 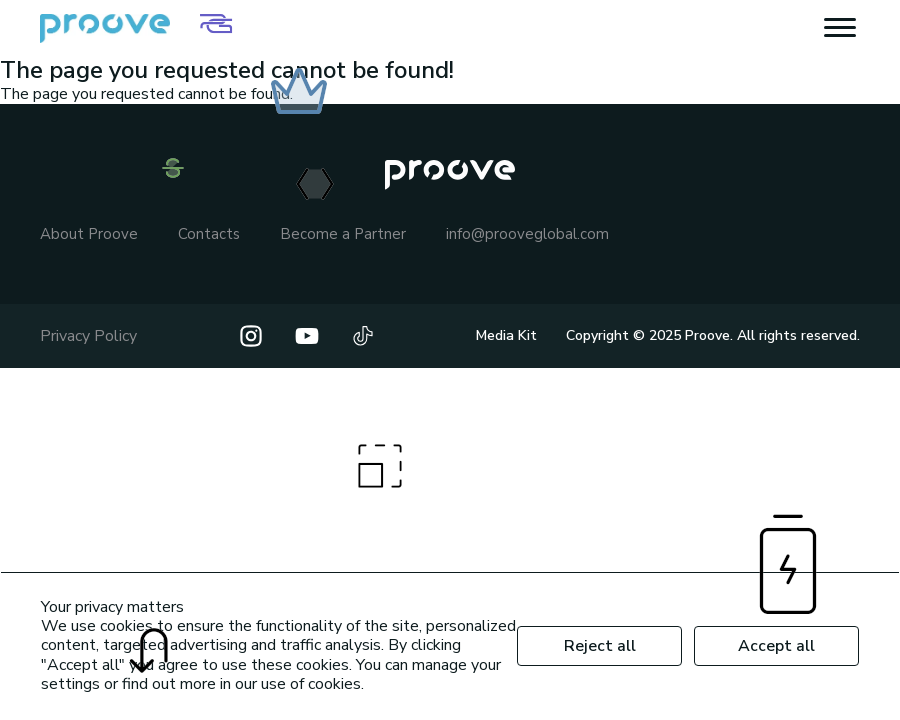 I want to click on indicates device is currently charging, so click(x=788, y=566).